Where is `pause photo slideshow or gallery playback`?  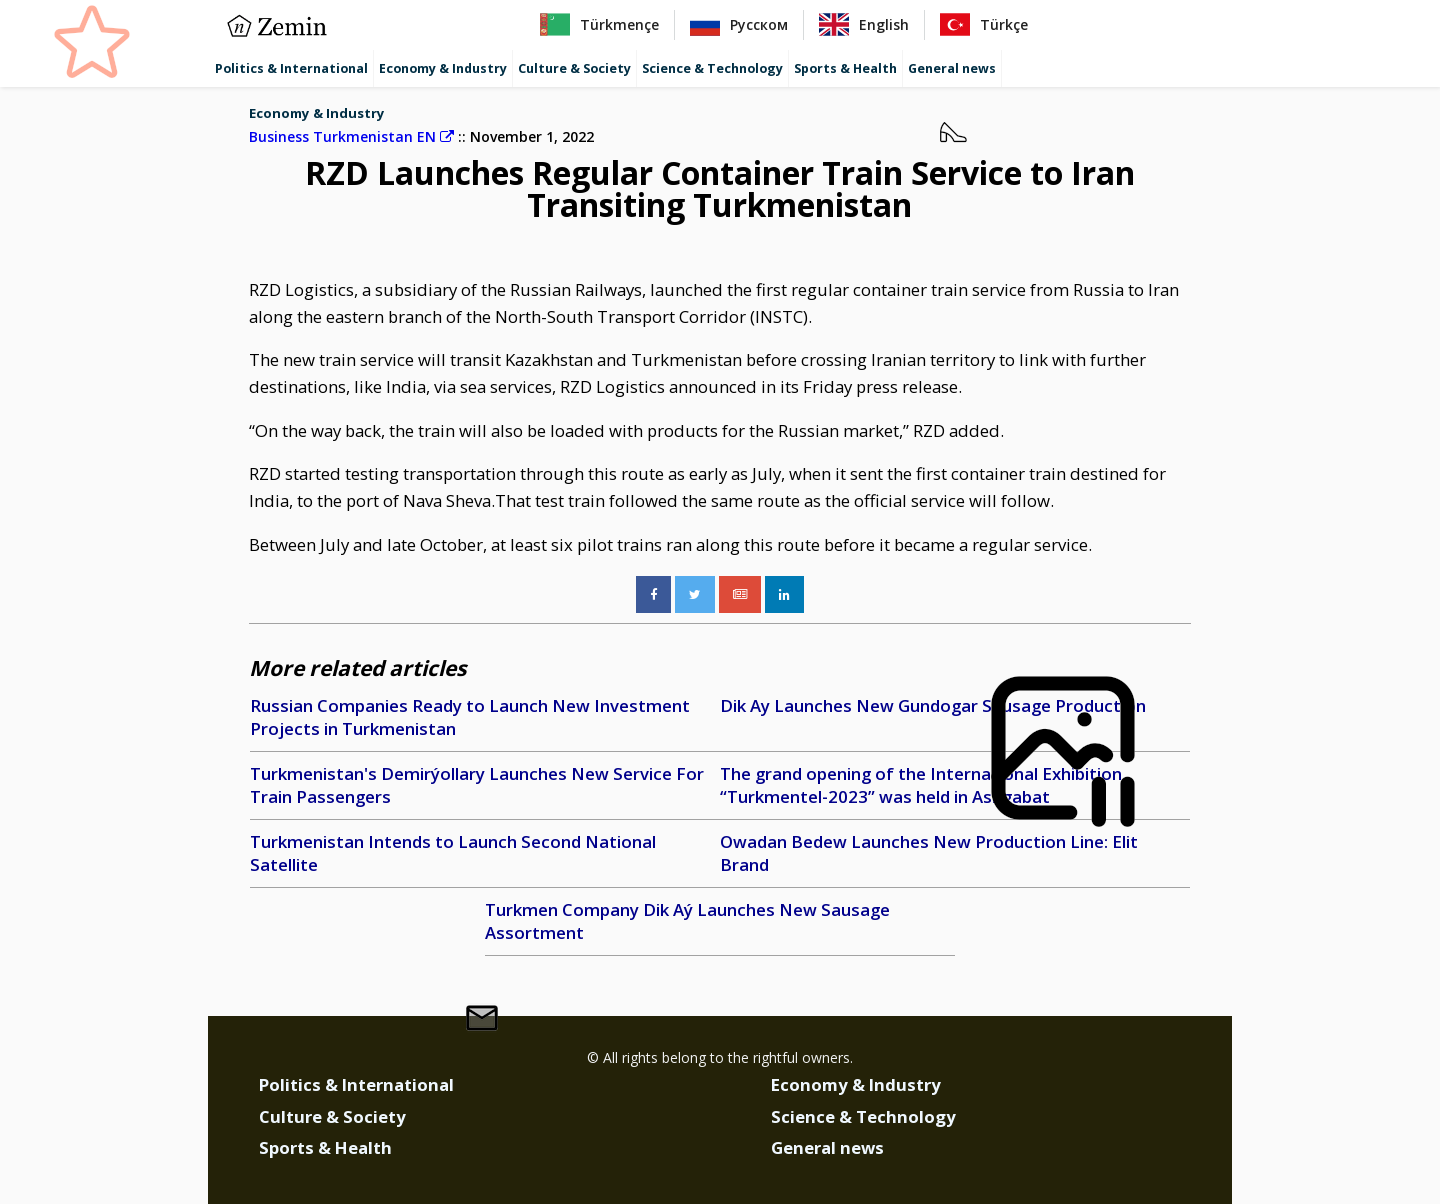 pause photo slideshow or gallery playback is located at coordinates (1063, 748).